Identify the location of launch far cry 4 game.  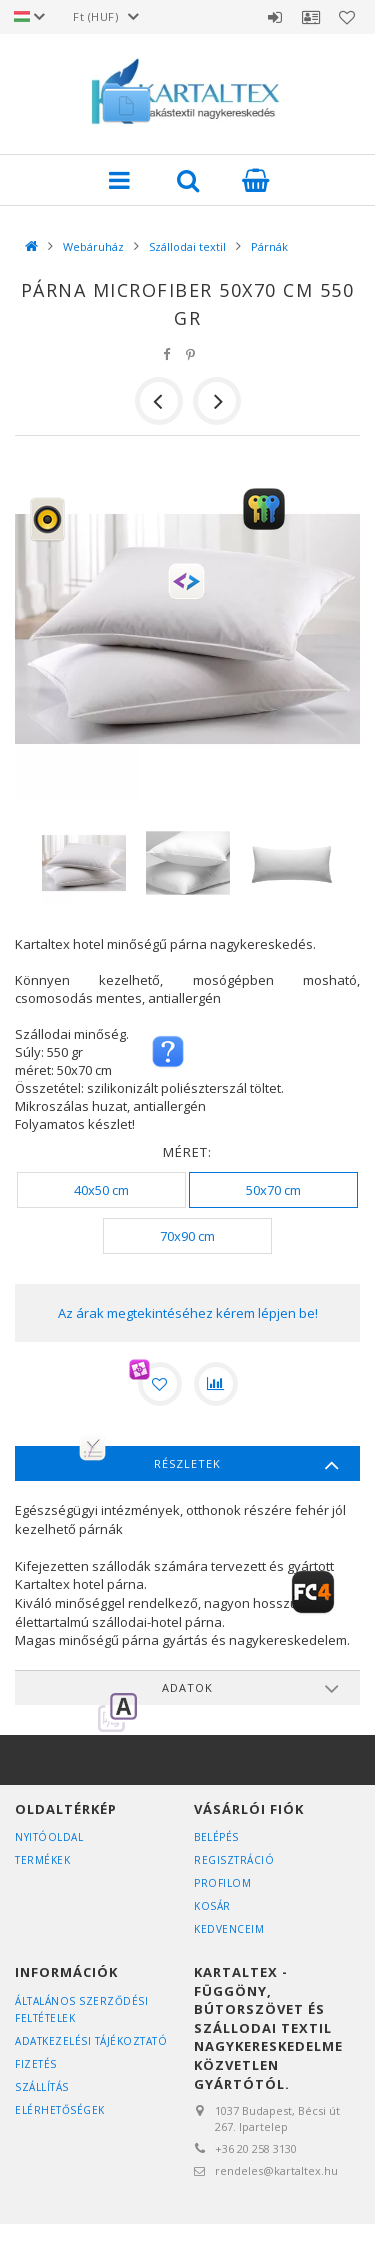
(313, 1592).